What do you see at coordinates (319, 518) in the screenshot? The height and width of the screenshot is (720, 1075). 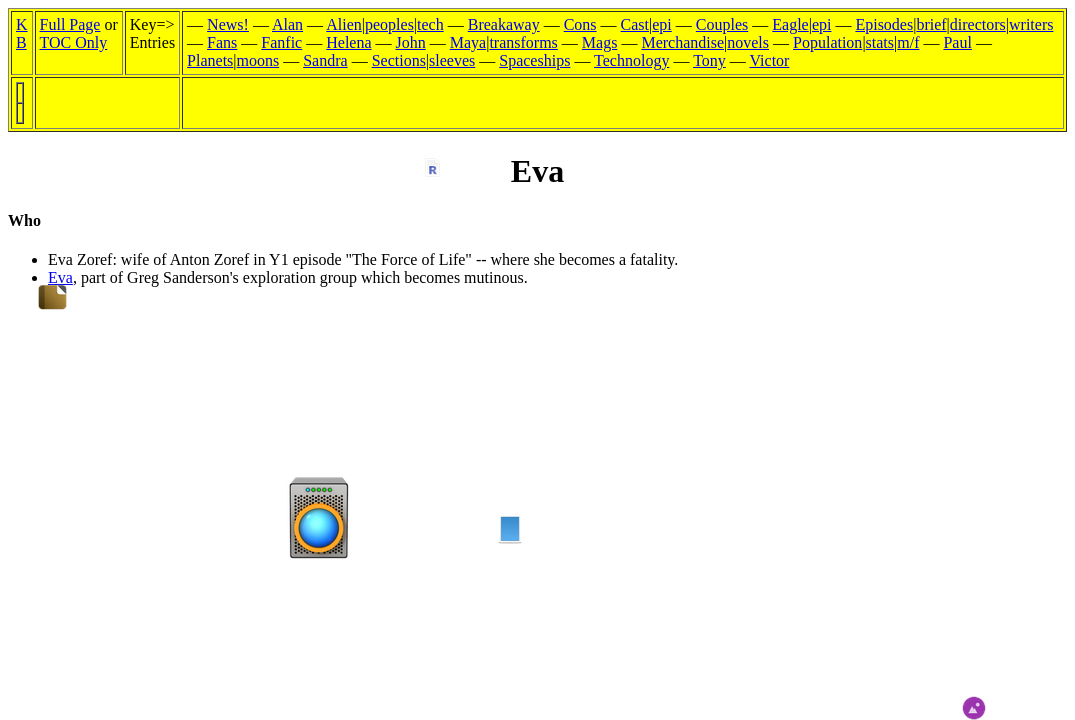 I see `indicates a non-RAID configured storage device` at bounding box center [319, 518].